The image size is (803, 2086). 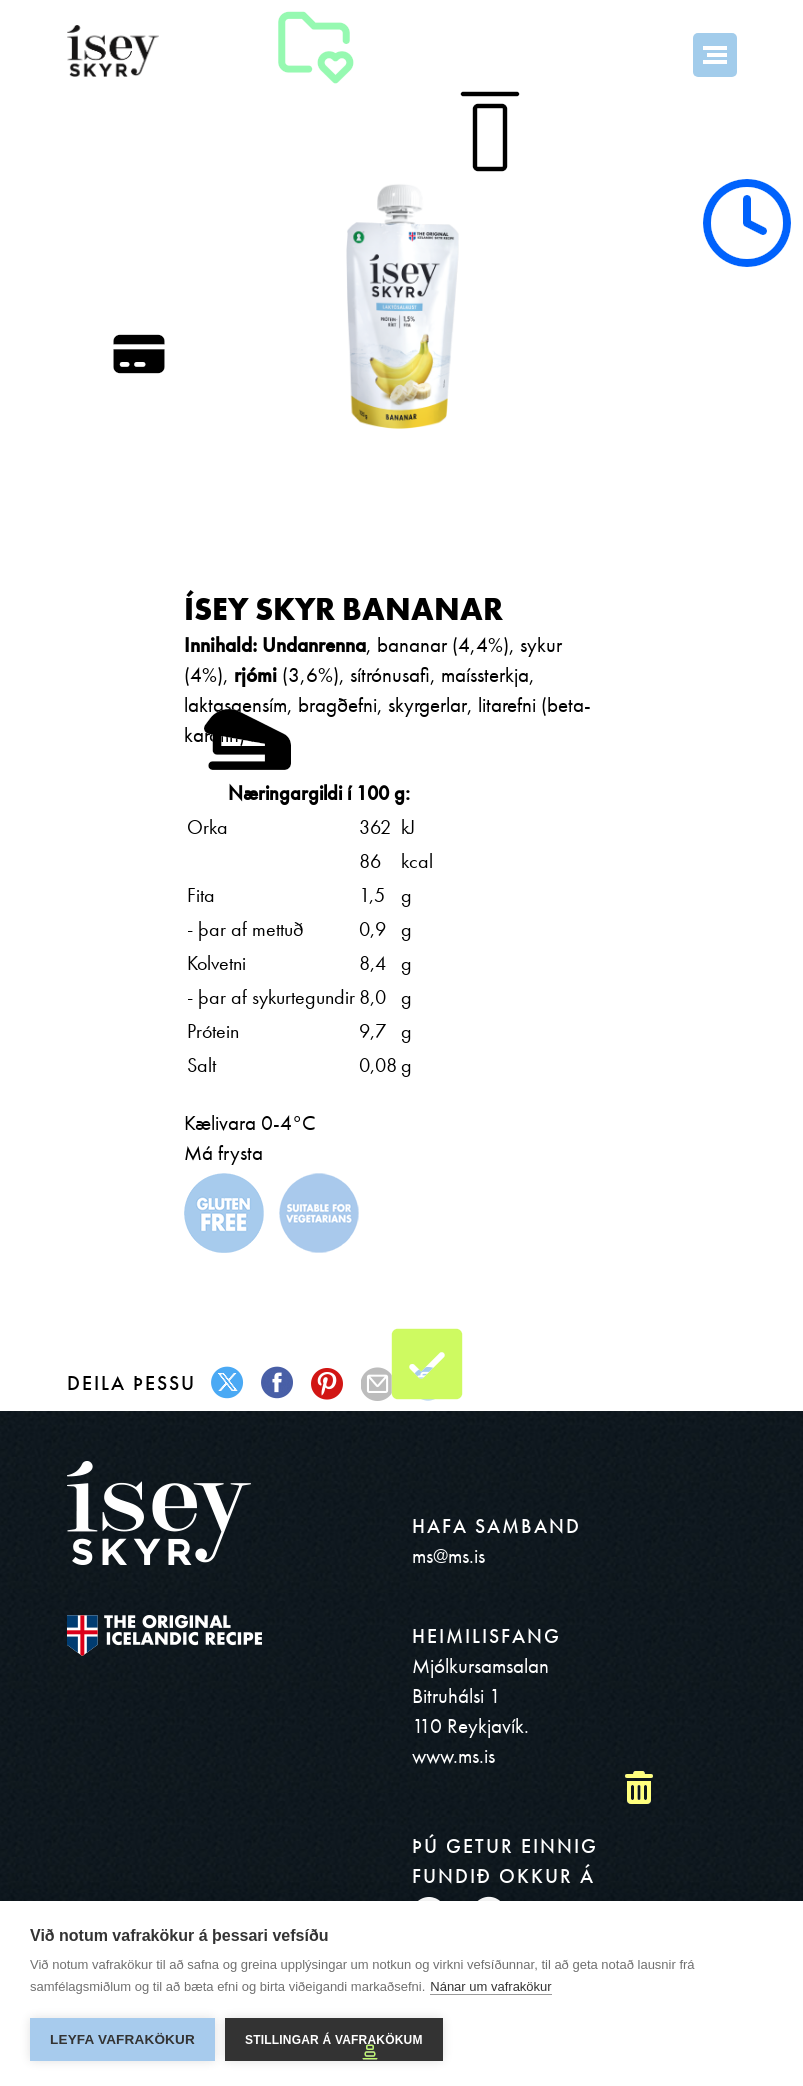 I want to click on view time or clock settings, so click(x=747, y=223).